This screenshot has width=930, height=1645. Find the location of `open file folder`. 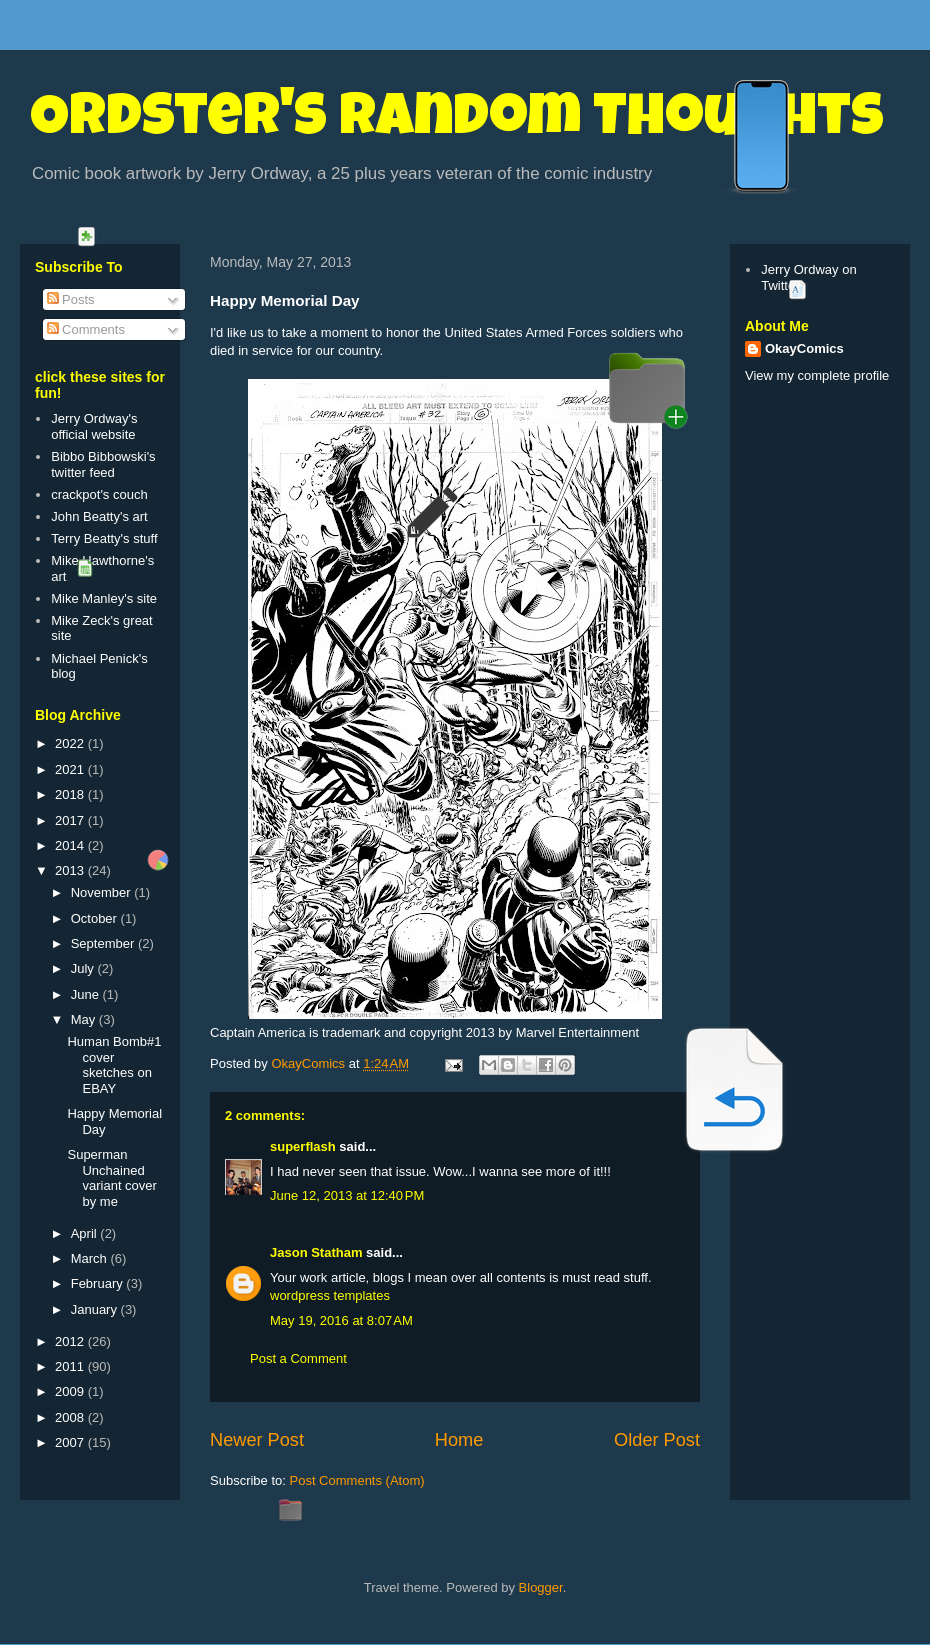

open file folder is located at coordinates (290, 1509).